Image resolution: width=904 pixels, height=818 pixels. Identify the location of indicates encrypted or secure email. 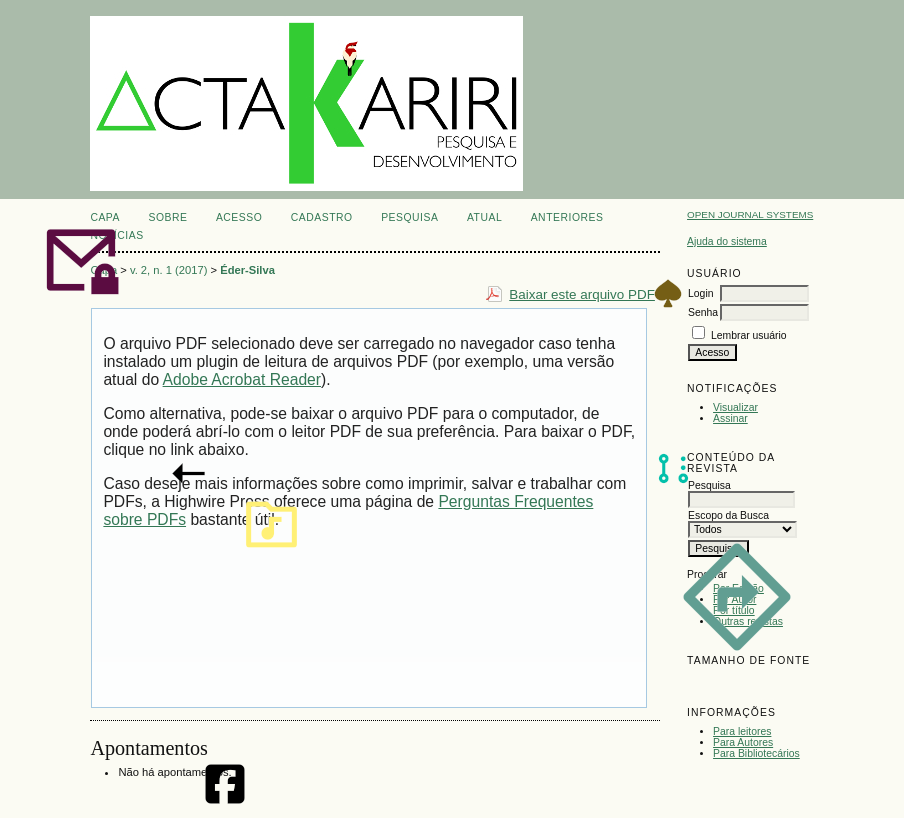
(81, 260).